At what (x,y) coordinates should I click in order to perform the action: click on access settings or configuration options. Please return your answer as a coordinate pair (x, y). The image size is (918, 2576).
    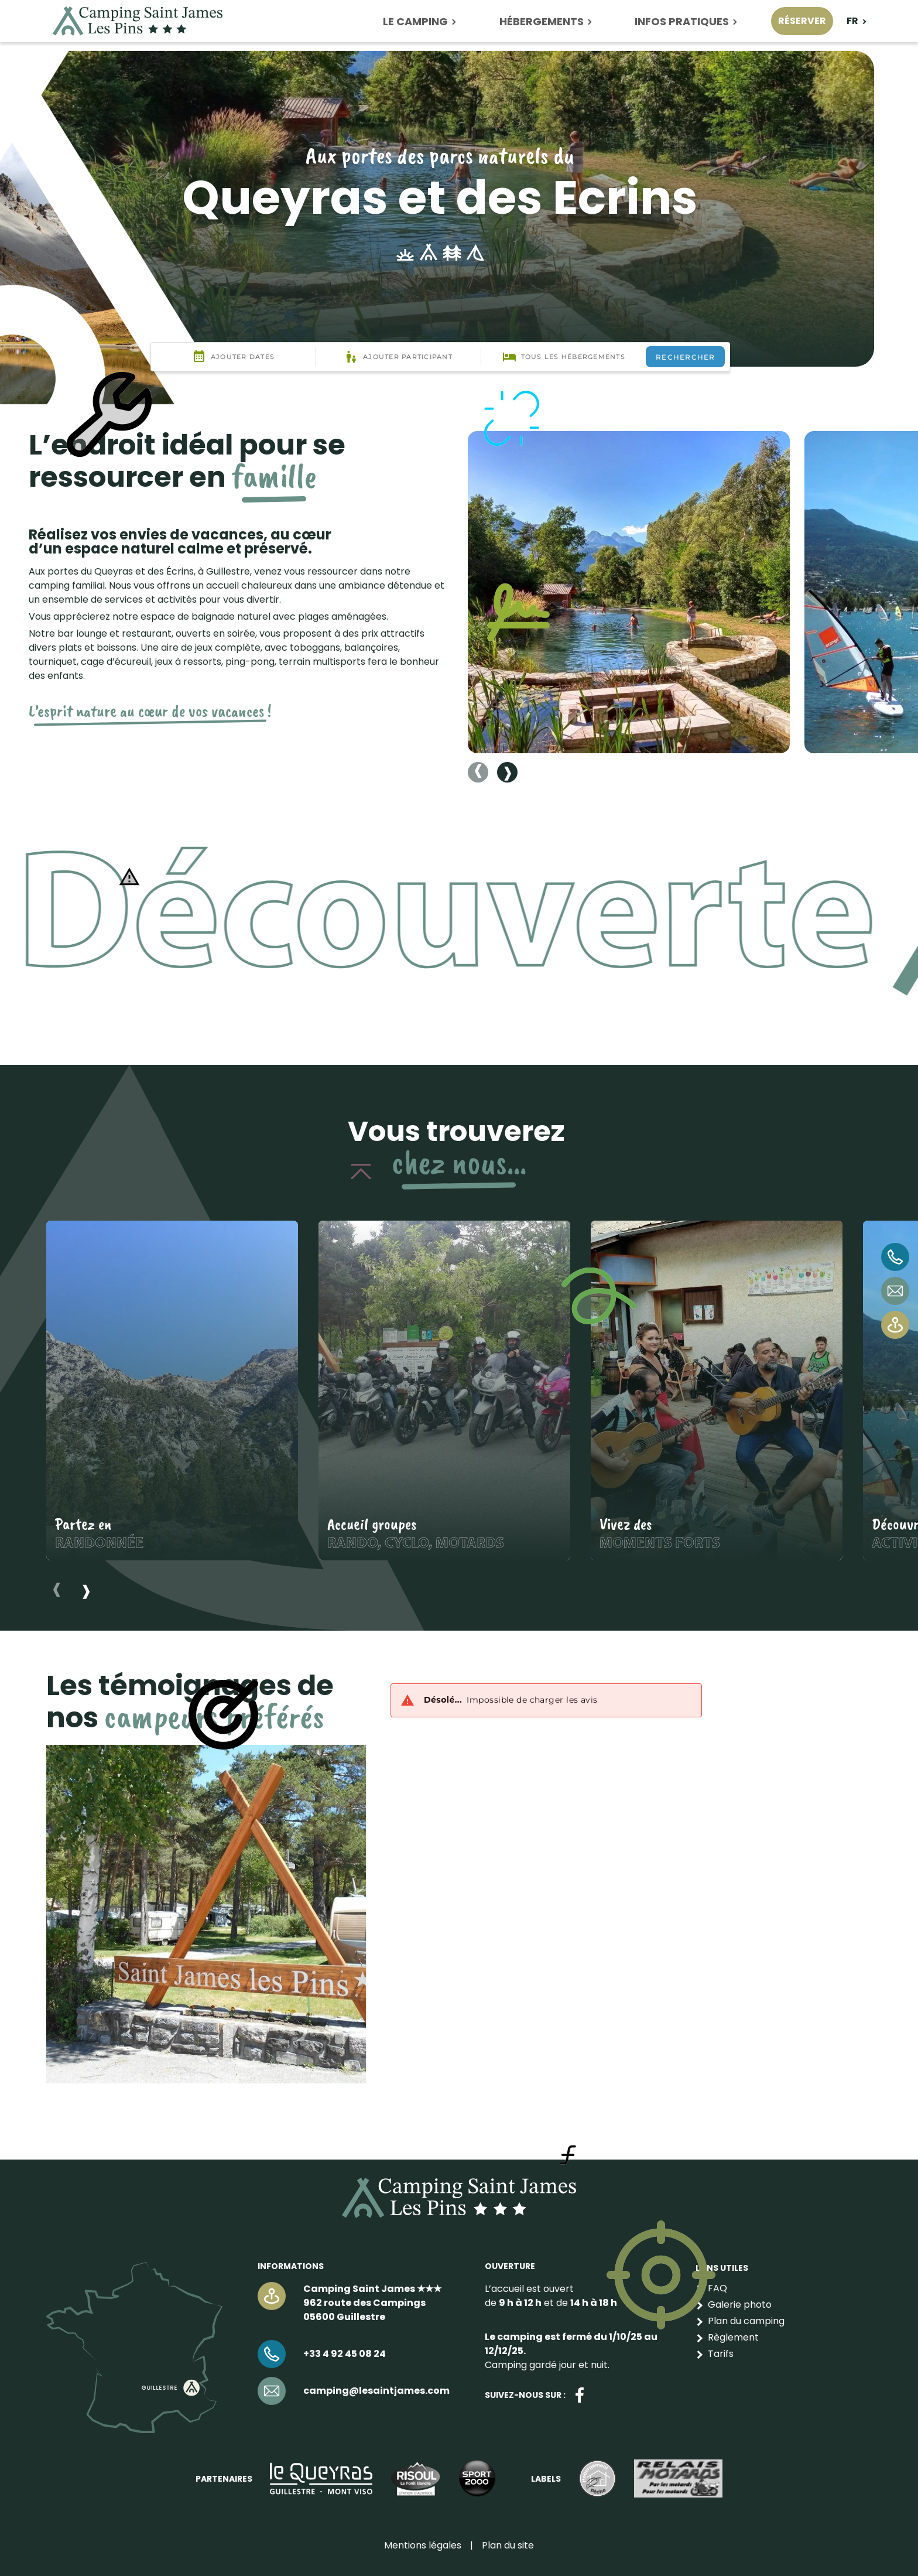
    Looking at the image, I should click on (109, 414).